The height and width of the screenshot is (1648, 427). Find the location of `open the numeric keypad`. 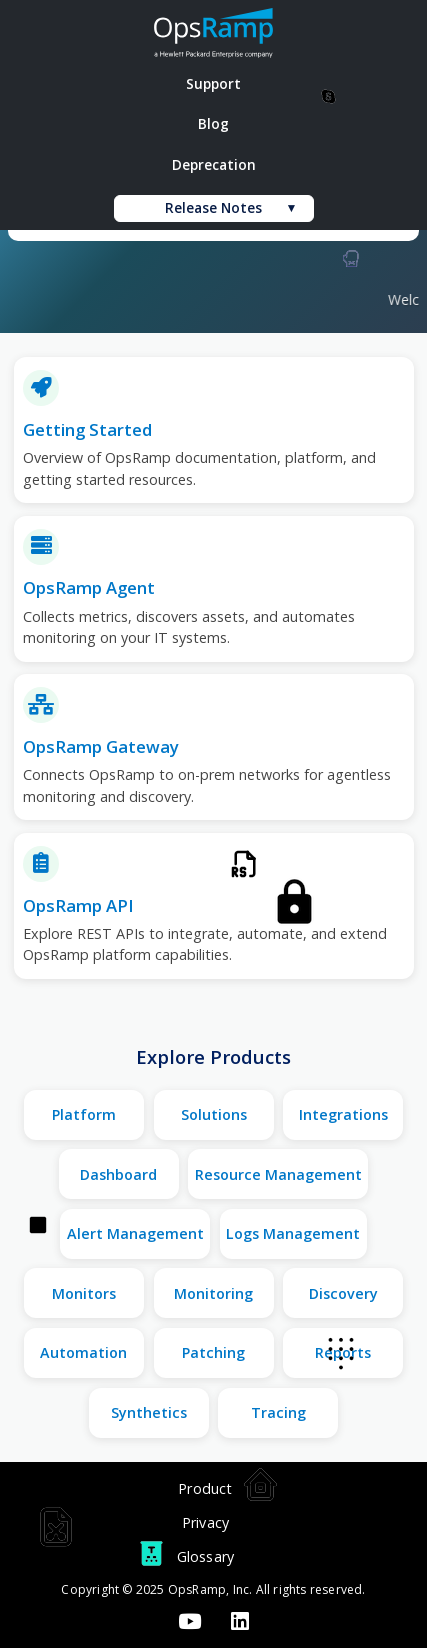

open the numeric keypad is located at coordinates (341, 1353).